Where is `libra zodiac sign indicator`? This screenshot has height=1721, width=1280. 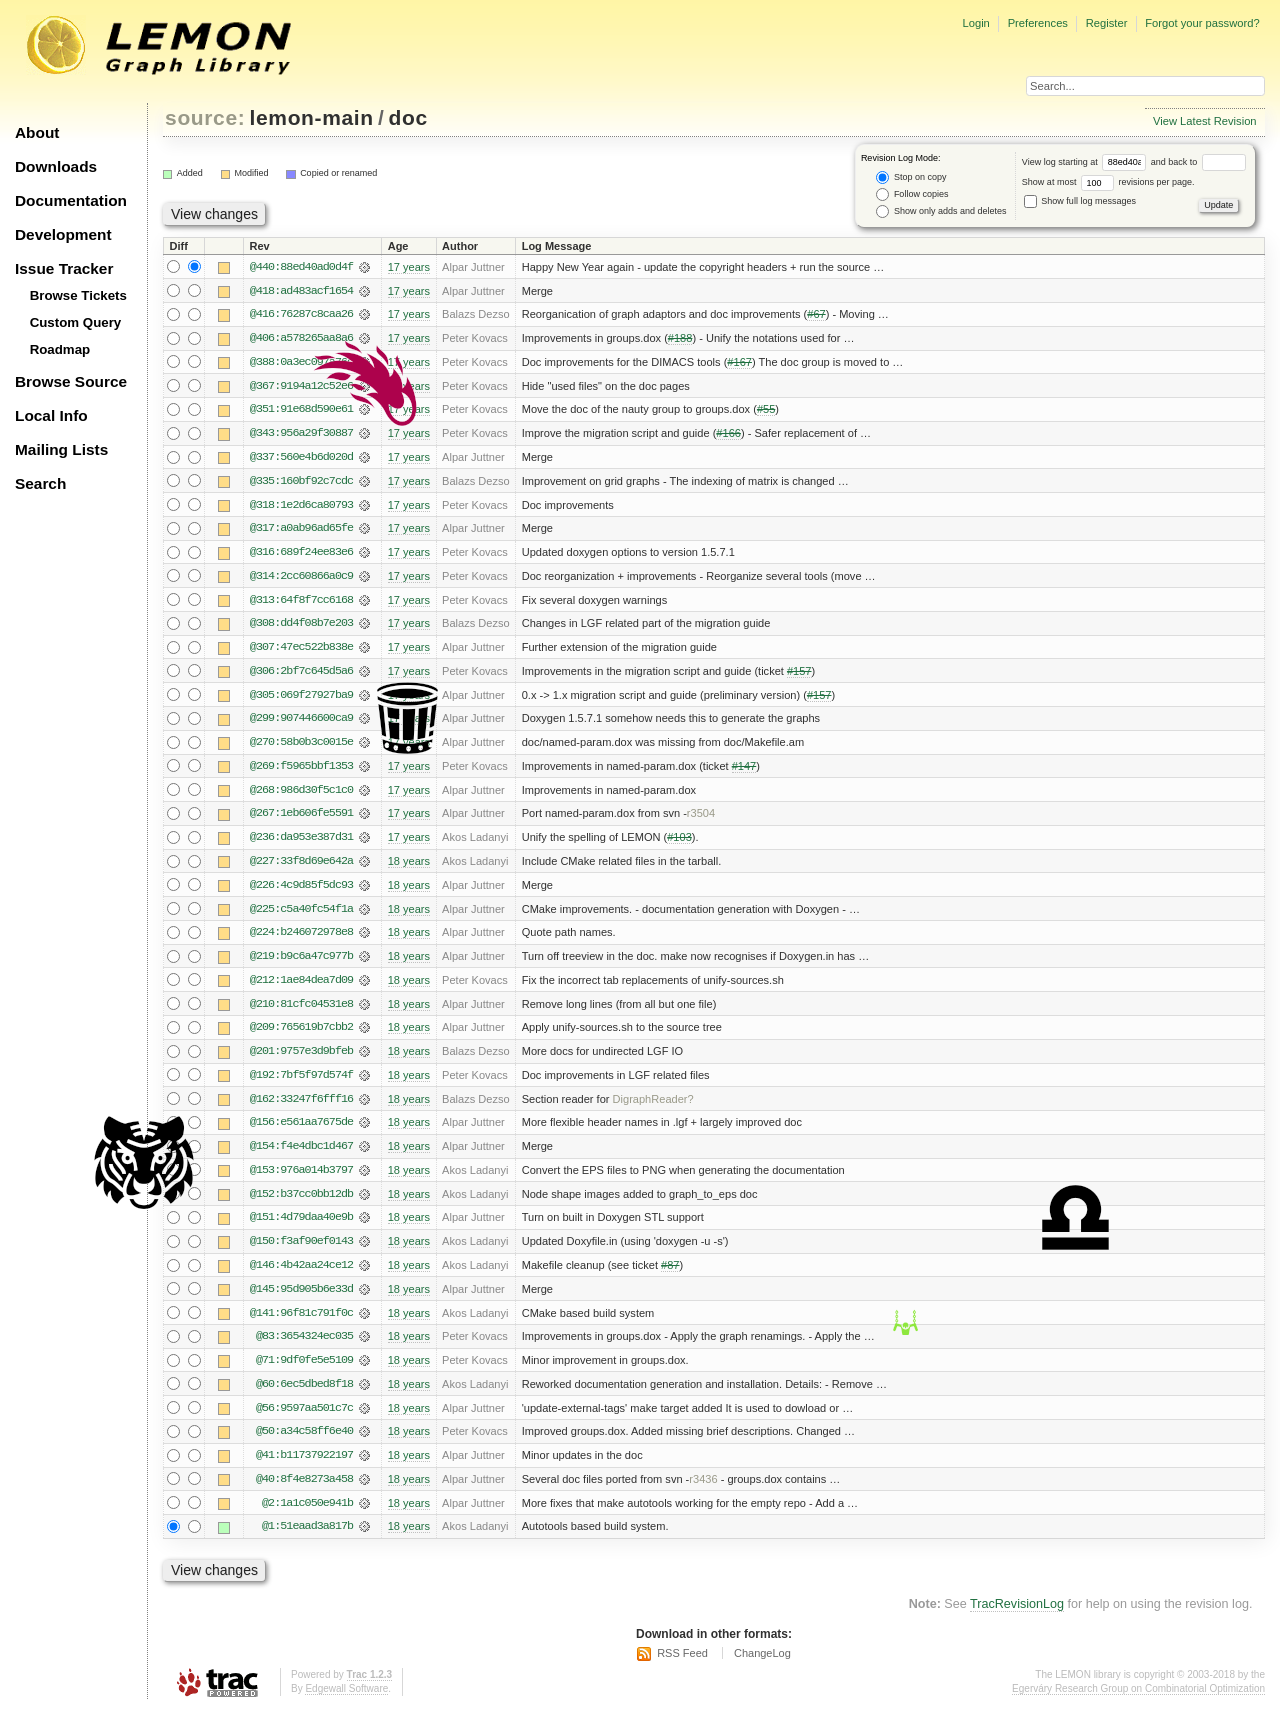
libra zodiac sign indicator is located at coordinates (1075, 1218).